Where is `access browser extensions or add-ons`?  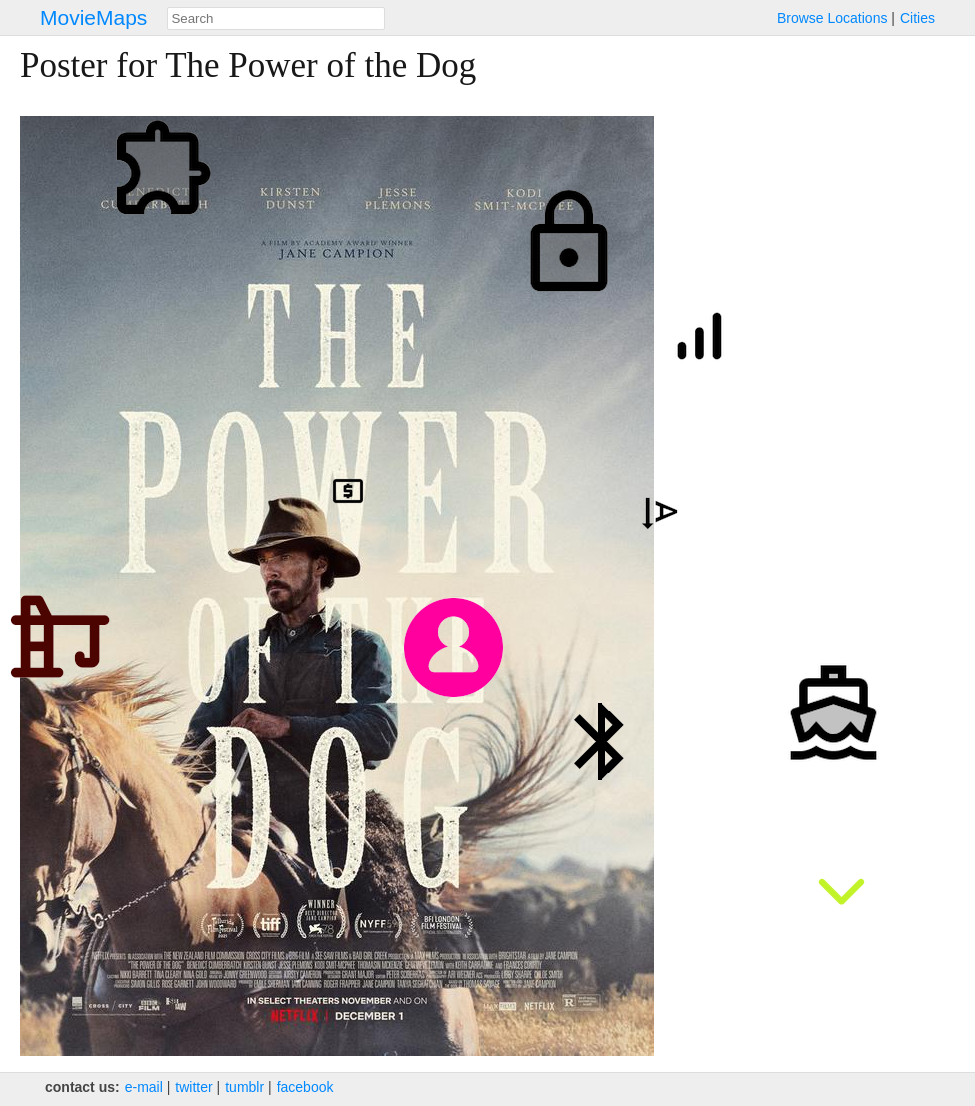
access browser extensions or add-ons is located at coordinates (165, 166).